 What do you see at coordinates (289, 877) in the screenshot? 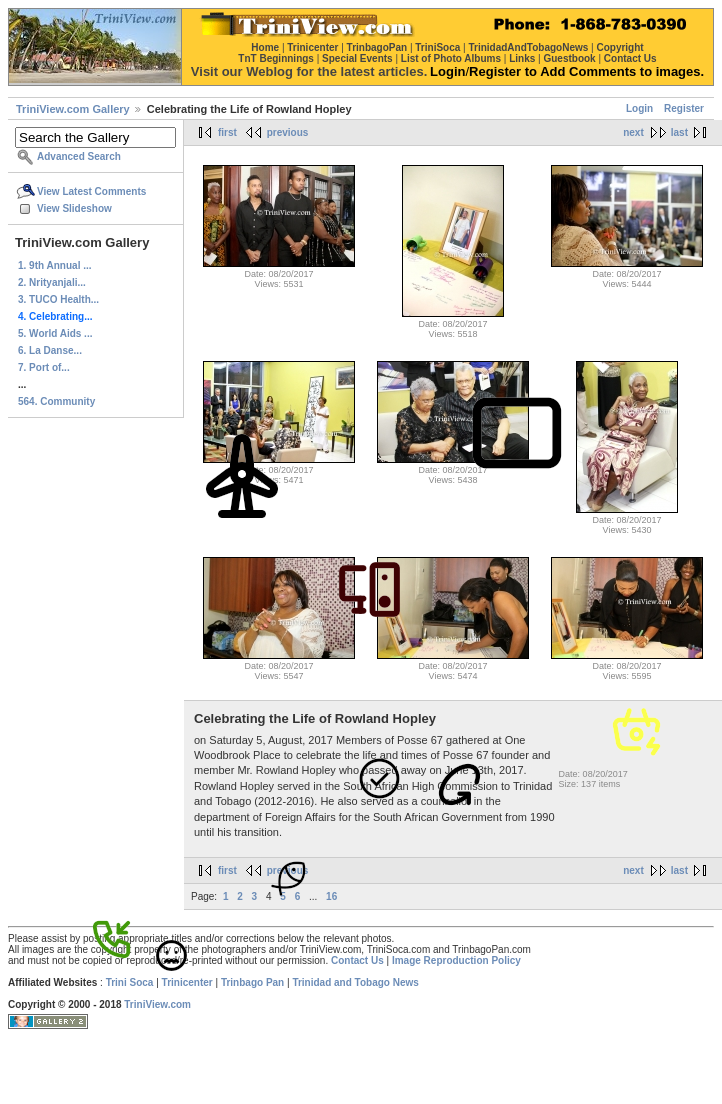
I see `access fishing or marine-related features` at bounding box center [289, 877].